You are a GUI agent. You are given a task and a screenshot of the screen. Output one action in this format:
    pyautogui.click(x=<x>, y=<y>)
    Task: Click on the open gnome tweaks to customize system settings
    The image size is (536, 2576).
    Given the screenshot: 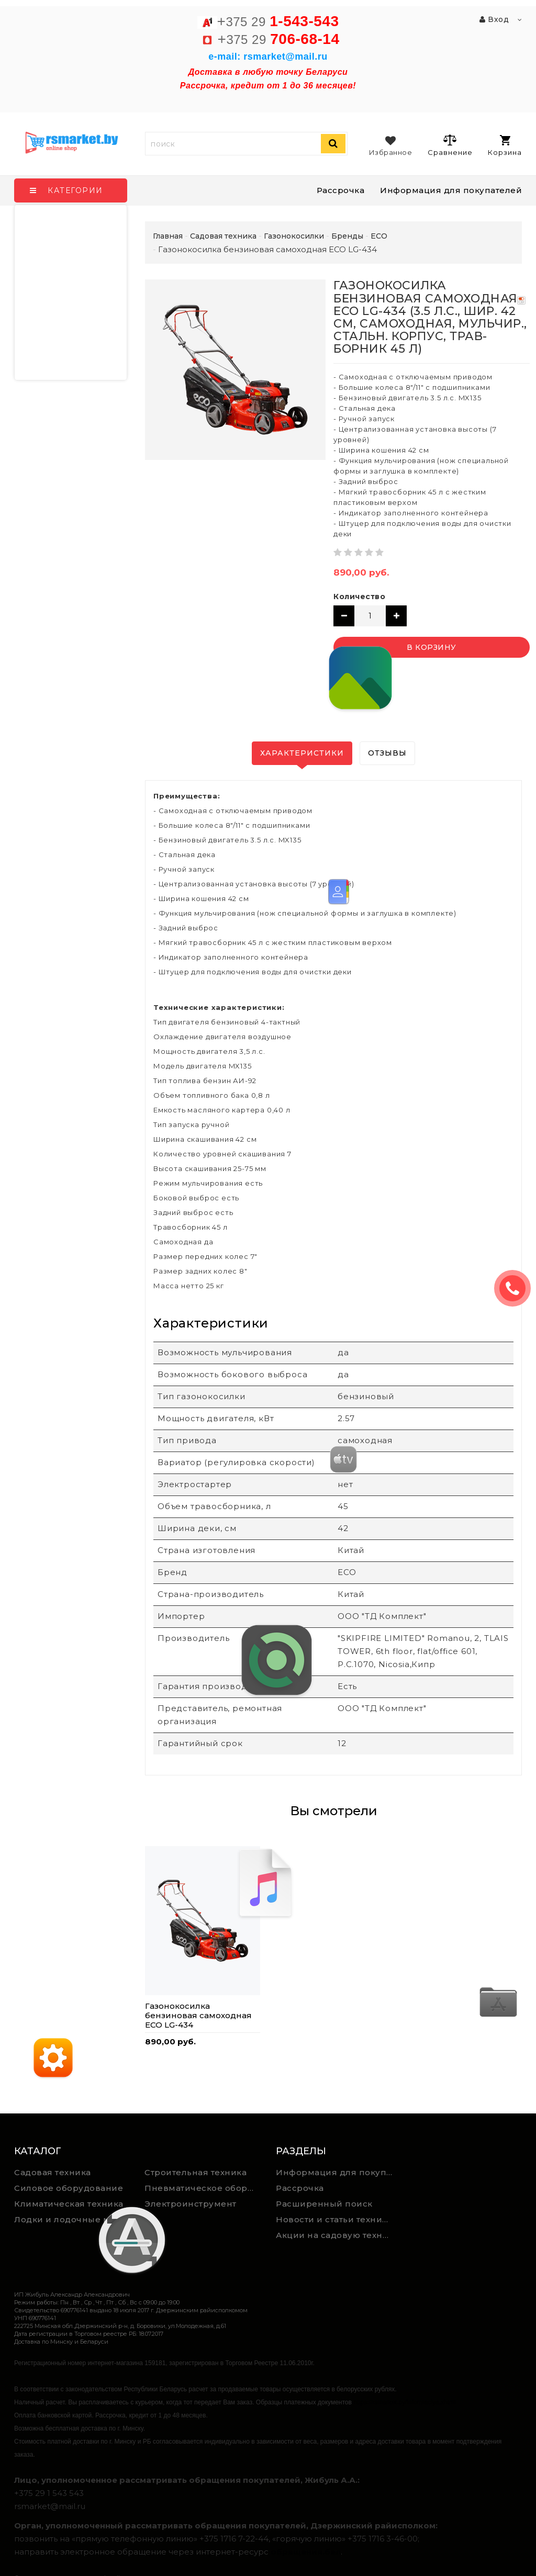 What is the action you would take?
    pyautogui.click(x=521, y=300)
    